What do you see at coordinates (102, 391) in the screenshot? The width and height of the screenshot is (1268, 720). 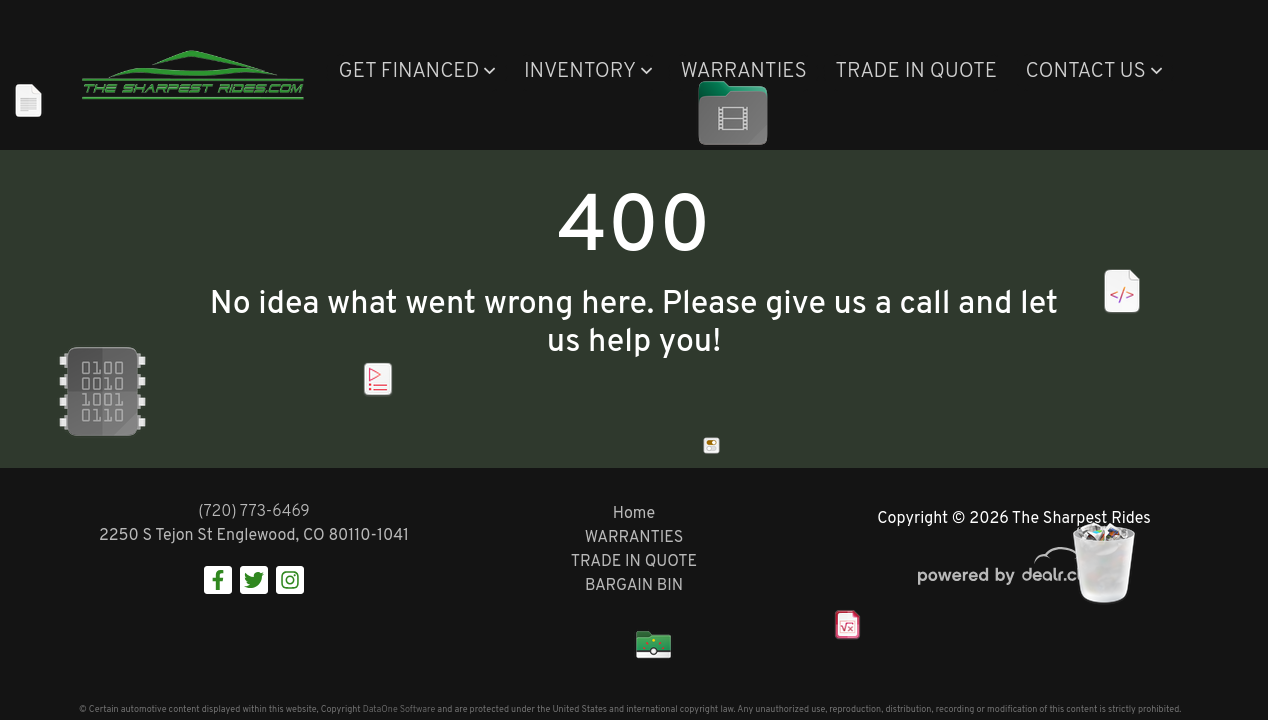 I see `firmware file type indicator` at bounding box center [102, 391].